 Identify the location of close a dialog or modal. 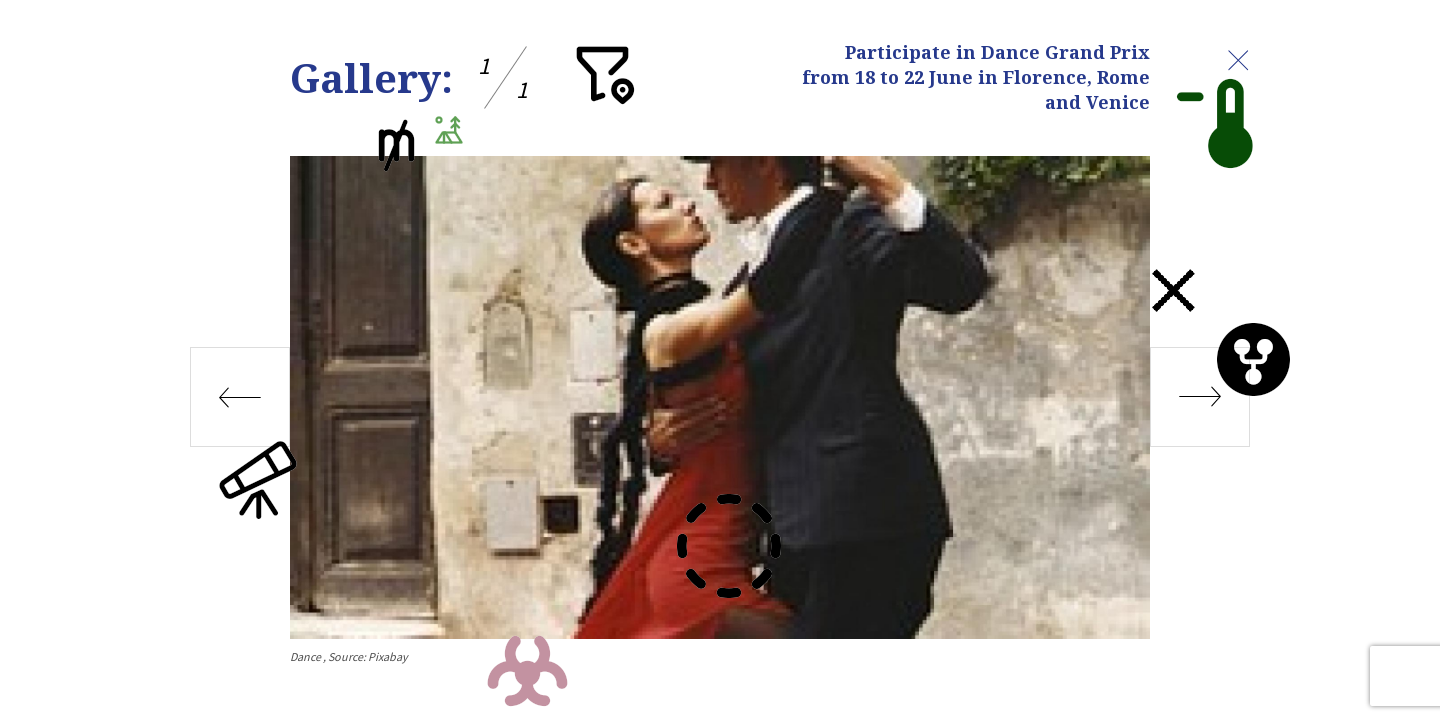
(1173, 290).